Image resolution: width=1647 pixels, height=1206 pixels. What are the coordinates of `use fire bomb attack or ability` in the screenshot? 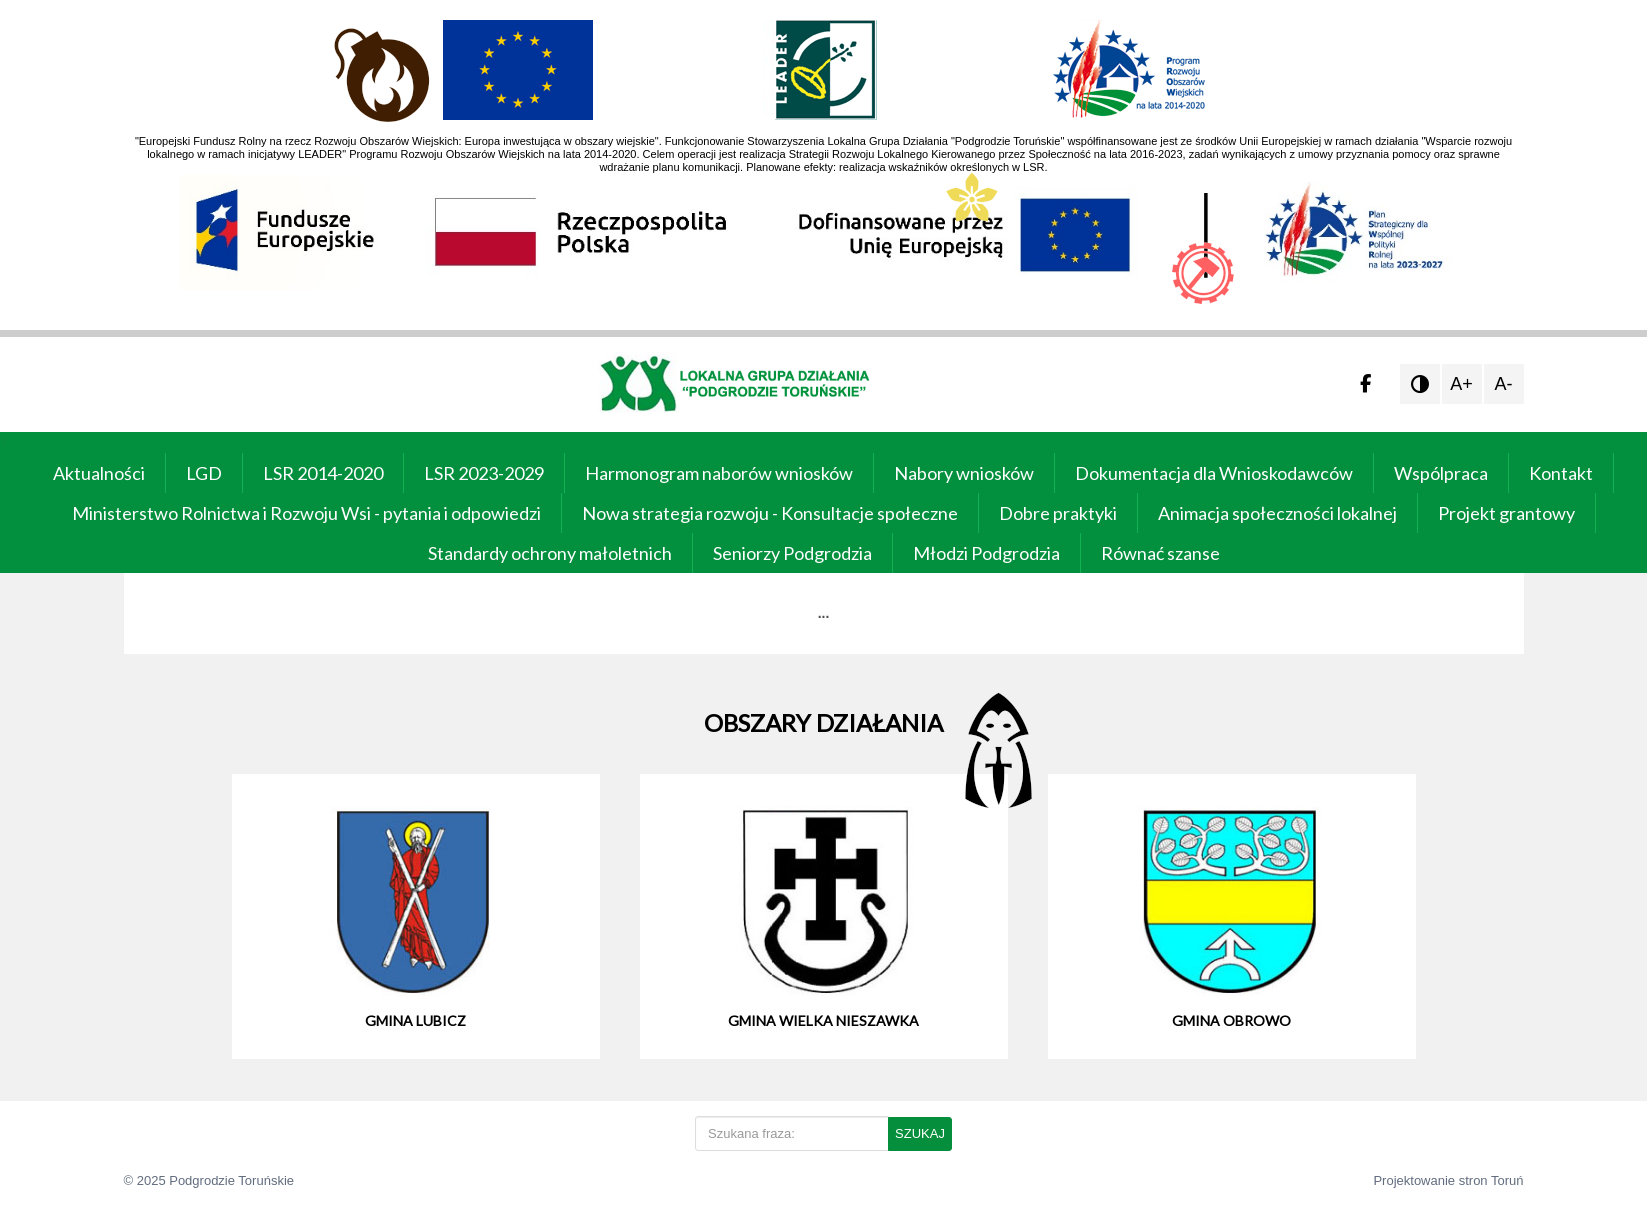 It's located at (381, 74).